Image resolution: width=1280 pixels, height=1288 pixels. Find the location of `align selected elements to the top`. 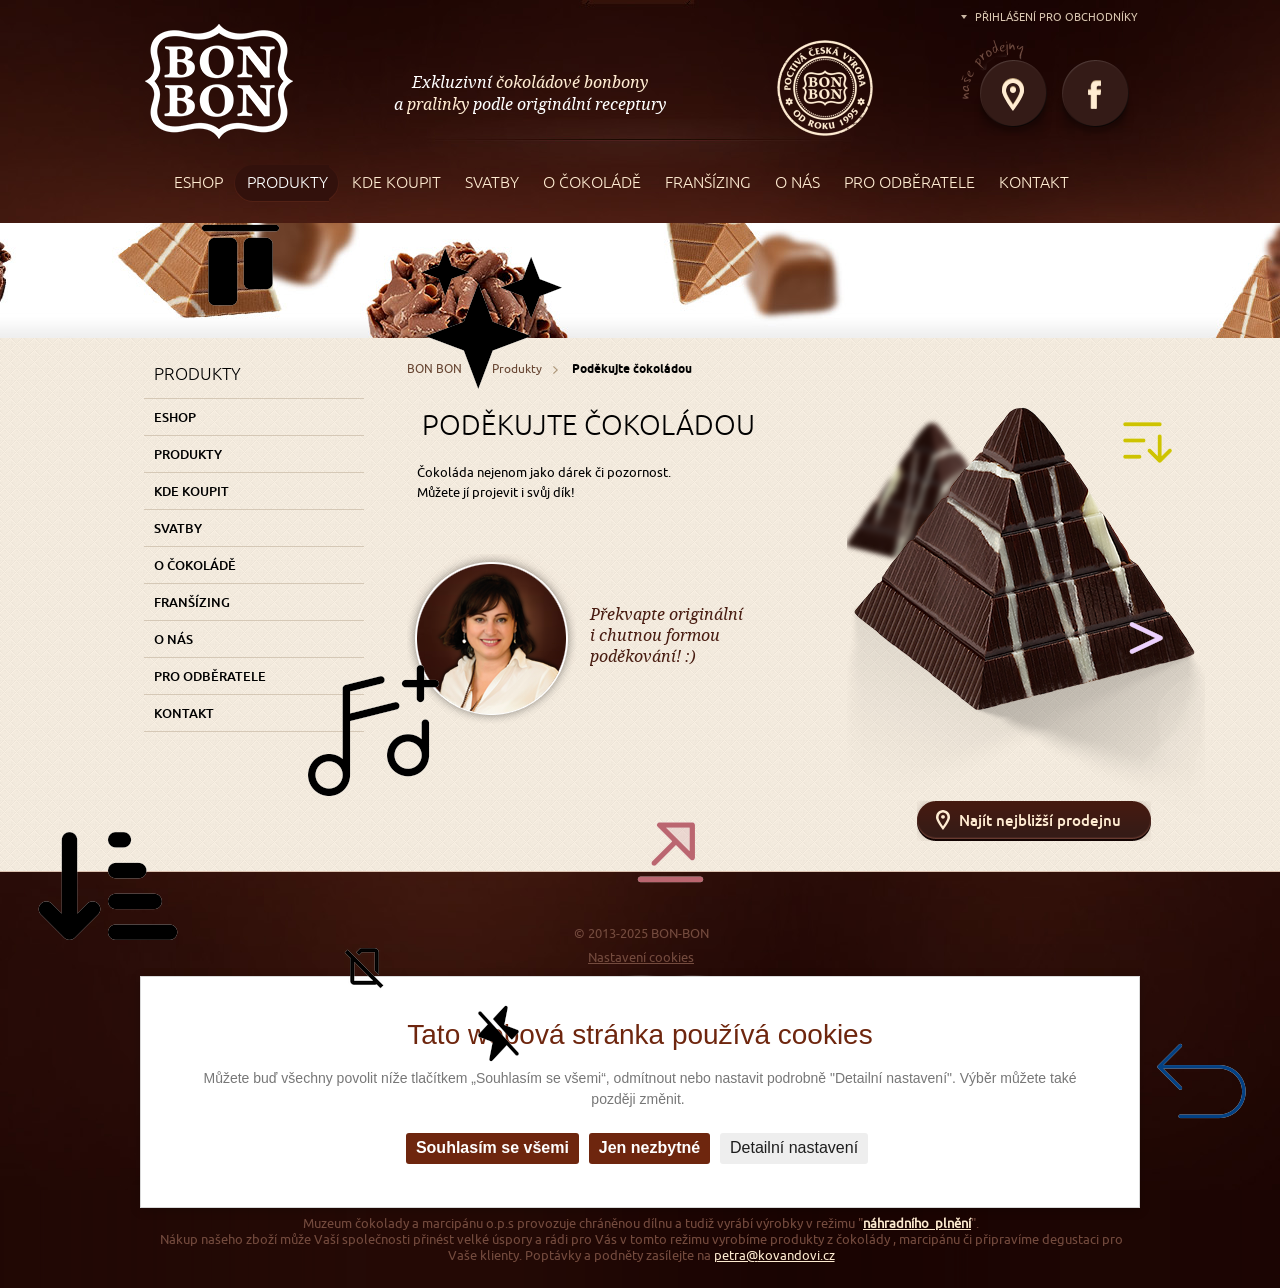

align selected elements to the top is located at coordinates (240, 263).